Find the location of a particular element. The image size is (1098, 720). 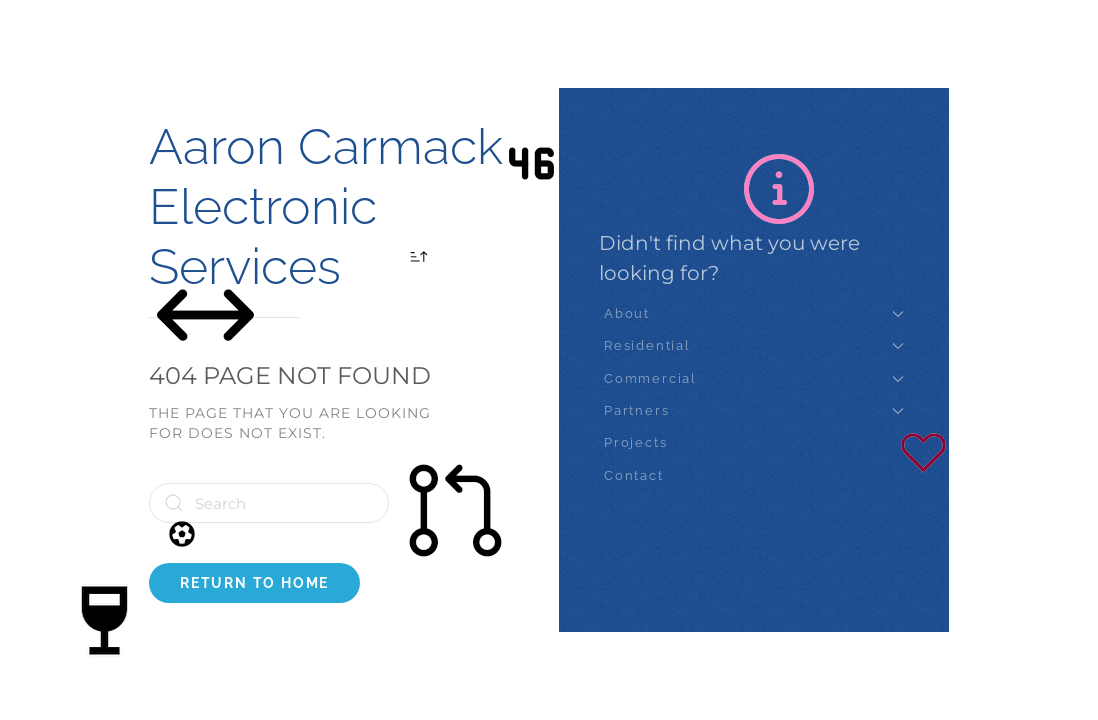

create a new pull request is located at coordinates (455, 510).